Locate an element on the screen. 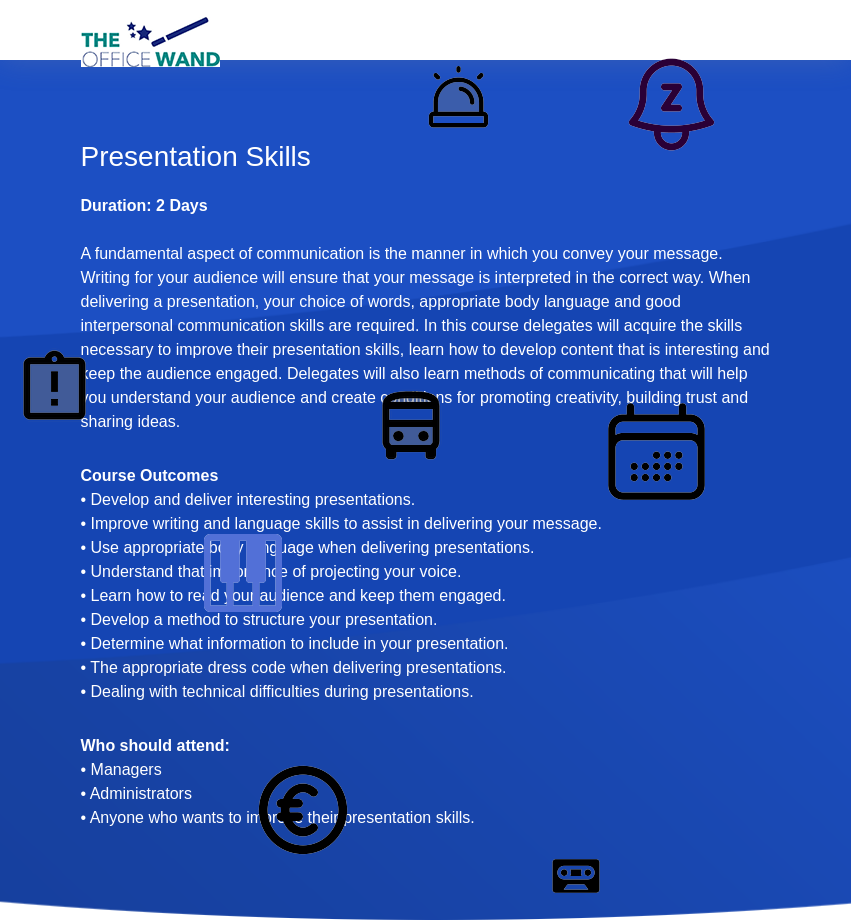 This screenshot has width=851, height=920. view bus routes and schedules is located at coordinates (411, 427).